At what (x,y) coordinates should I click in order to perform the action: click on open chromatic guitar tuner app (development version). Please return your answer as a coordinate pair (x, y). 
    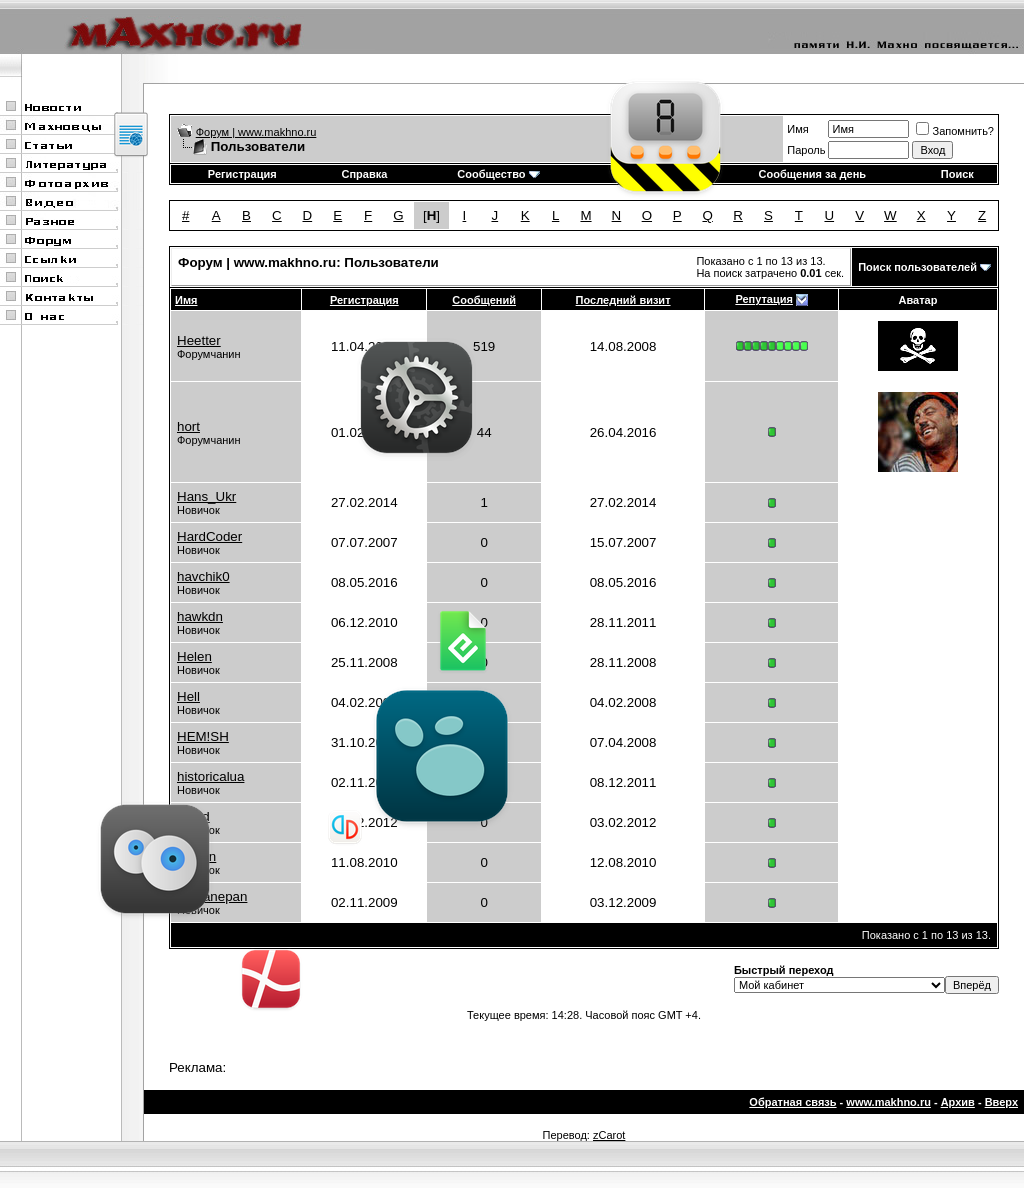
    Looking at the image, I should click on (665, 136).